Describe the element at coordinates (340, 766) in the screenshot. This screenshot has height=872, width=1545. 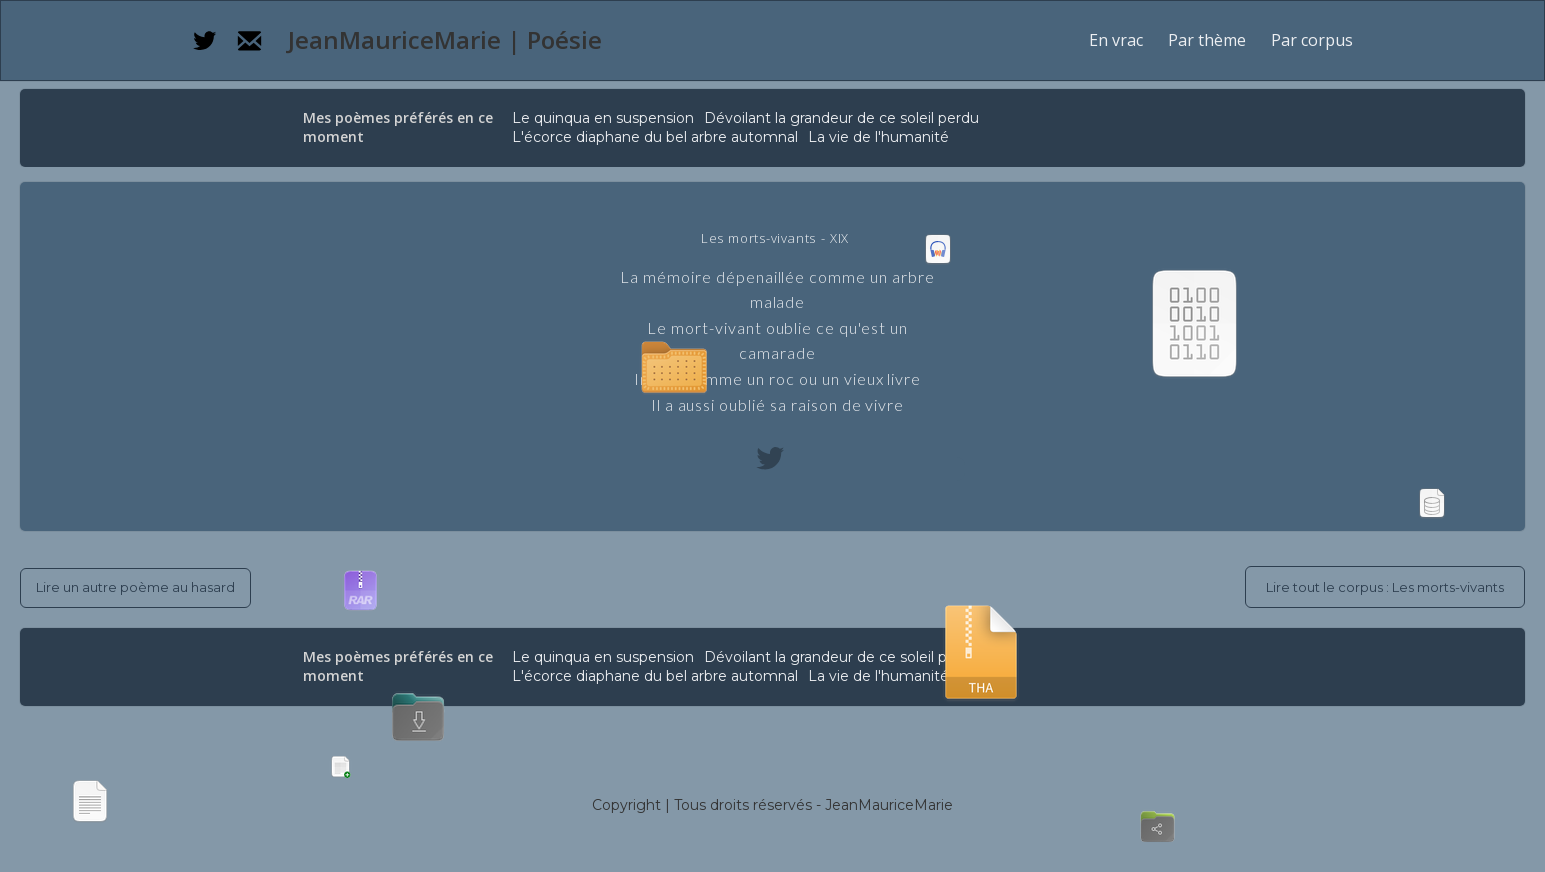
I see `create a new document` at that location.